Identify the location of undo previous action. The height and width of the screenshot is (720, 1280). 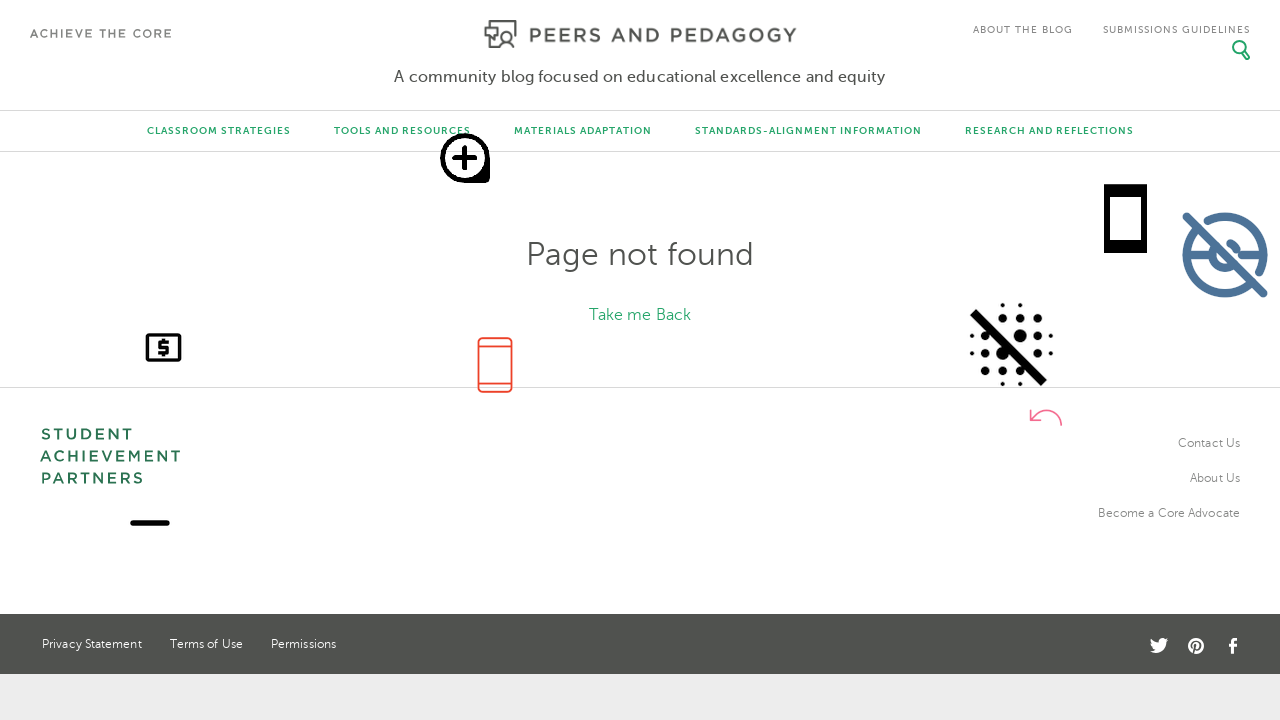
(1046, 416).